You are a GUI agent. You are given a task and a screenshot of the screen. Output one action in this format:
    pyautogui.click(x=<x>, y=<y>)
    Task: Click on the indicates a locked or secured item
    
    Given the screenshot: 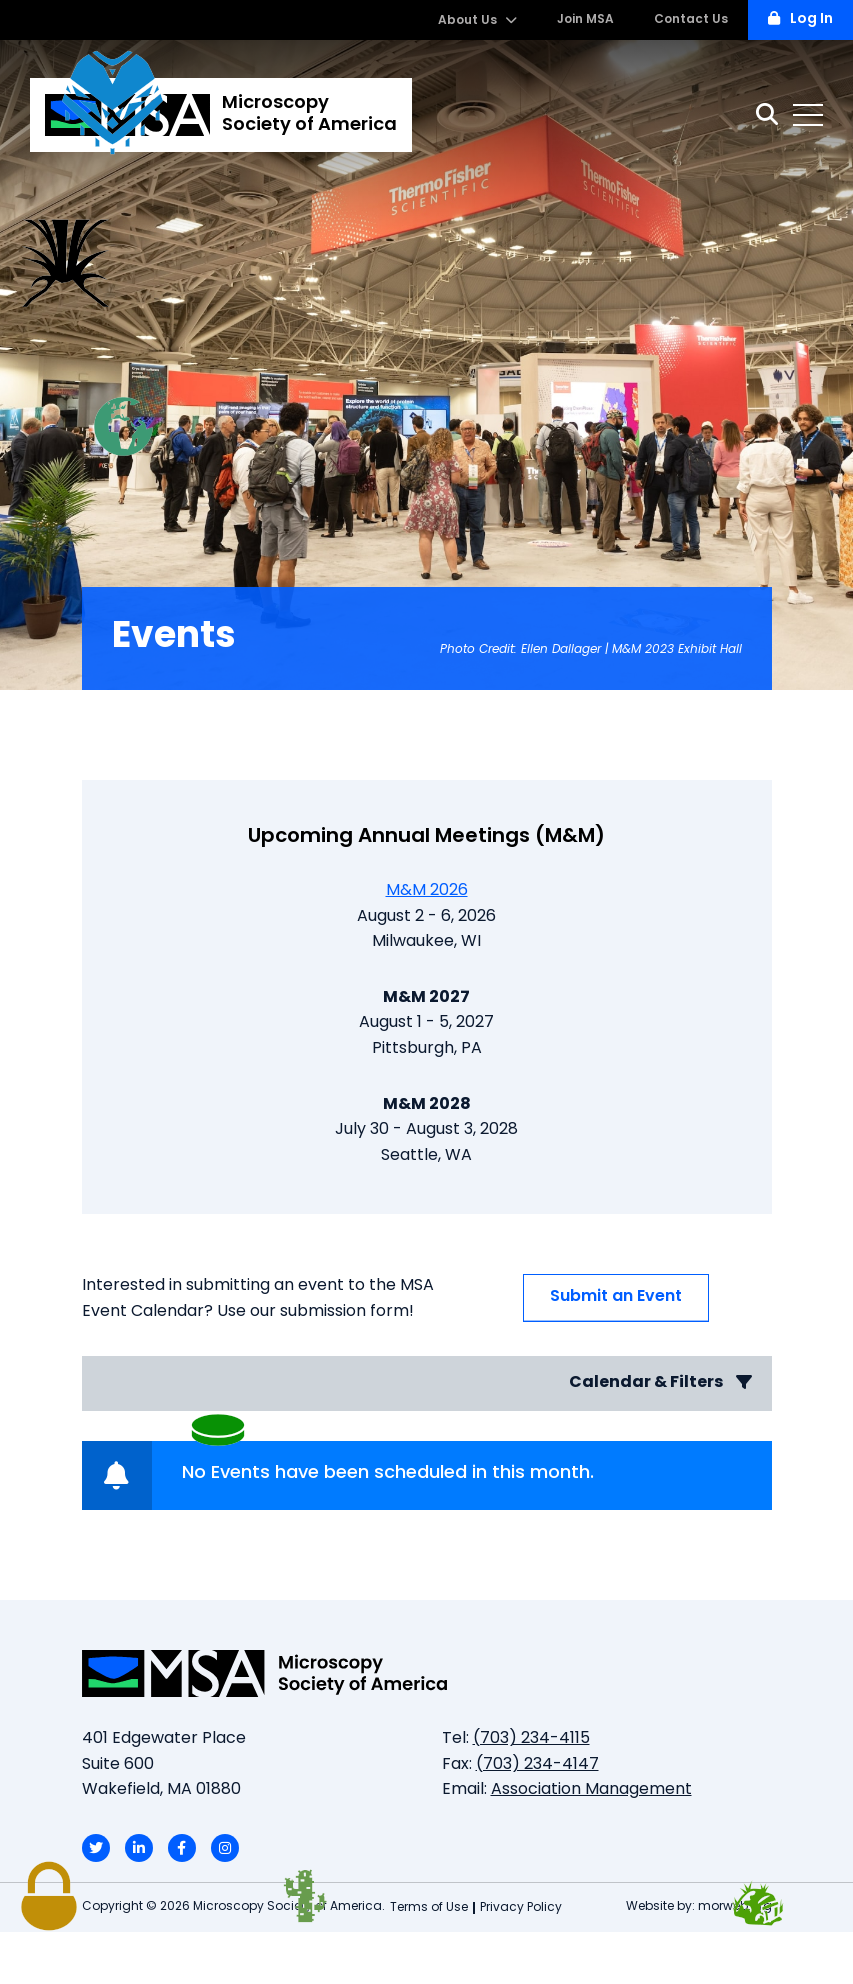 What is the action you would take?
    pyautogui.click(x=49, y=1896)
    